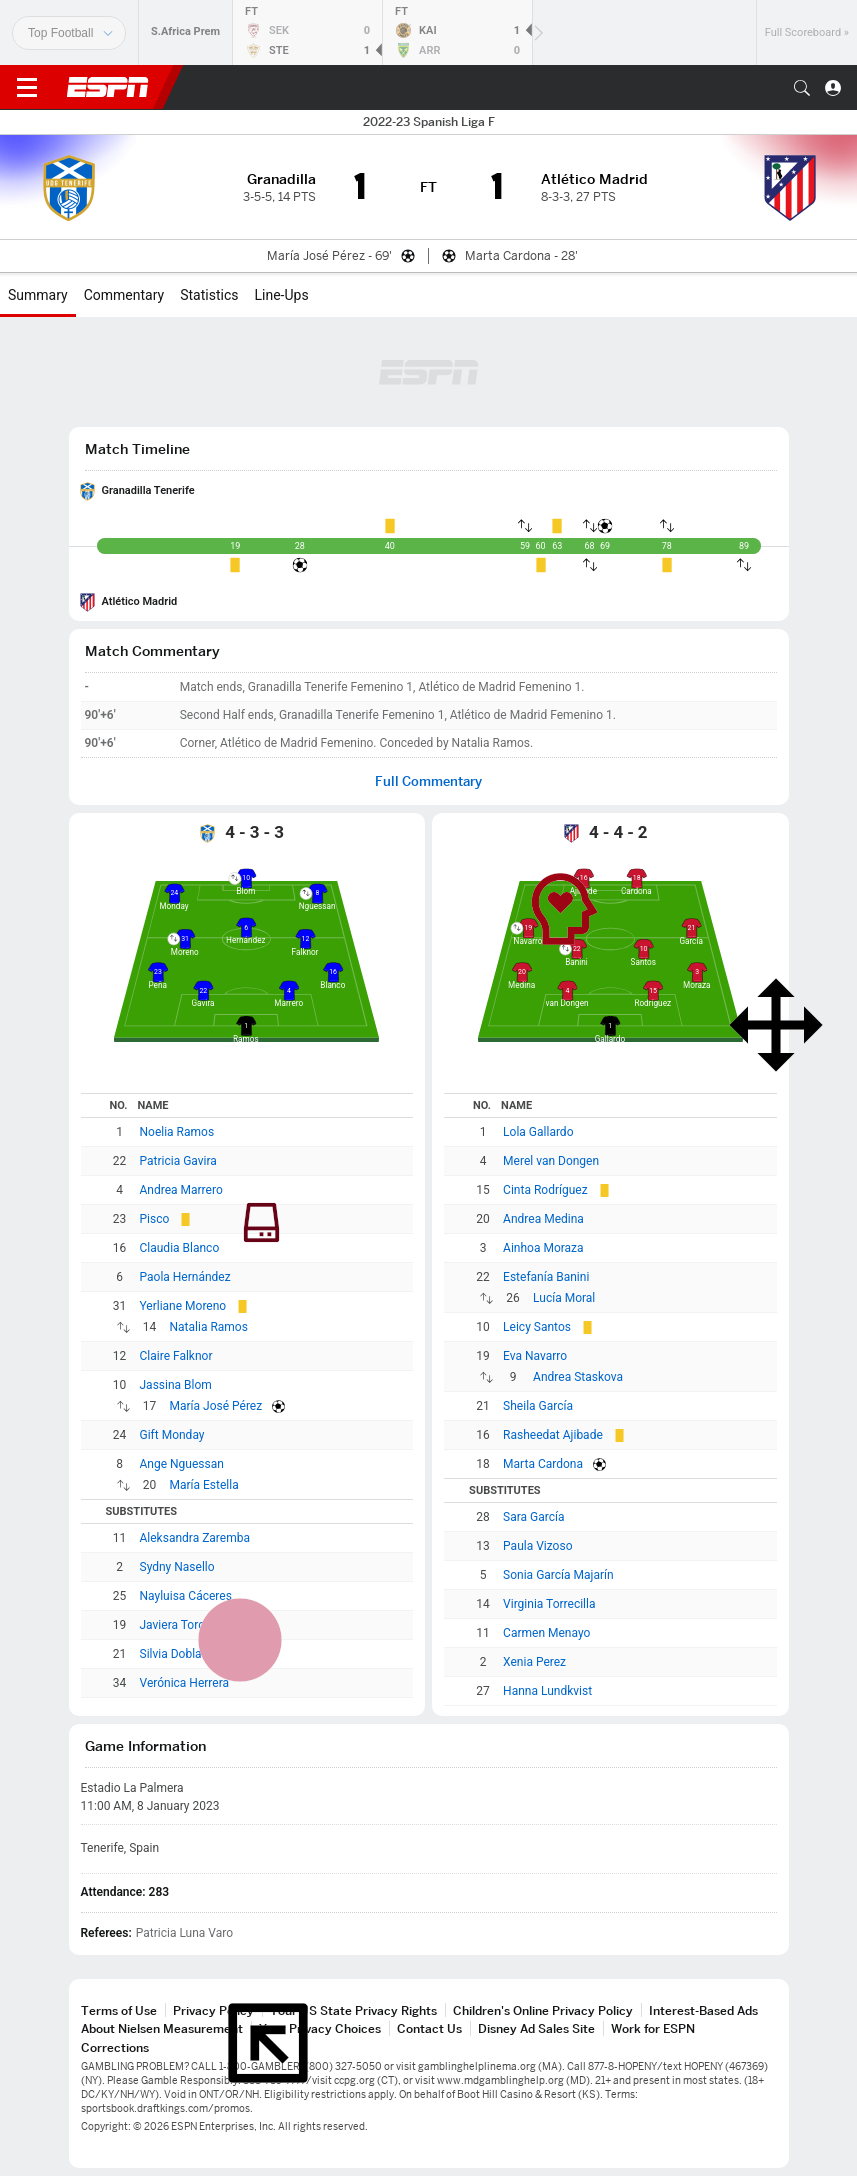 The image size is (857, 2176). Describe the element at coordinates (268, 2043) in the screenshot. I see `navigate back and up one level` at that location.